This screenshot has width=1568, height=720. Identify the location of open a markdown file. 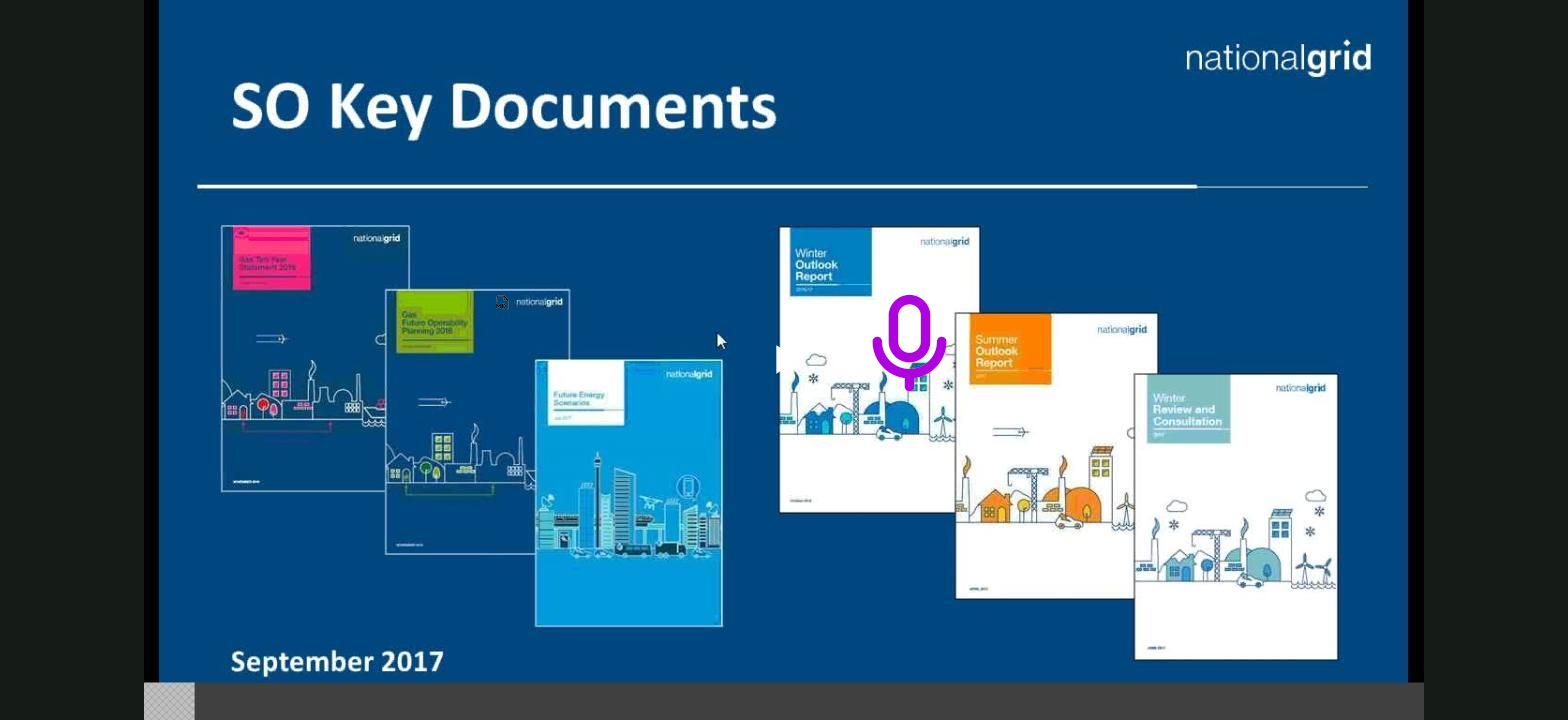
(502, 302).